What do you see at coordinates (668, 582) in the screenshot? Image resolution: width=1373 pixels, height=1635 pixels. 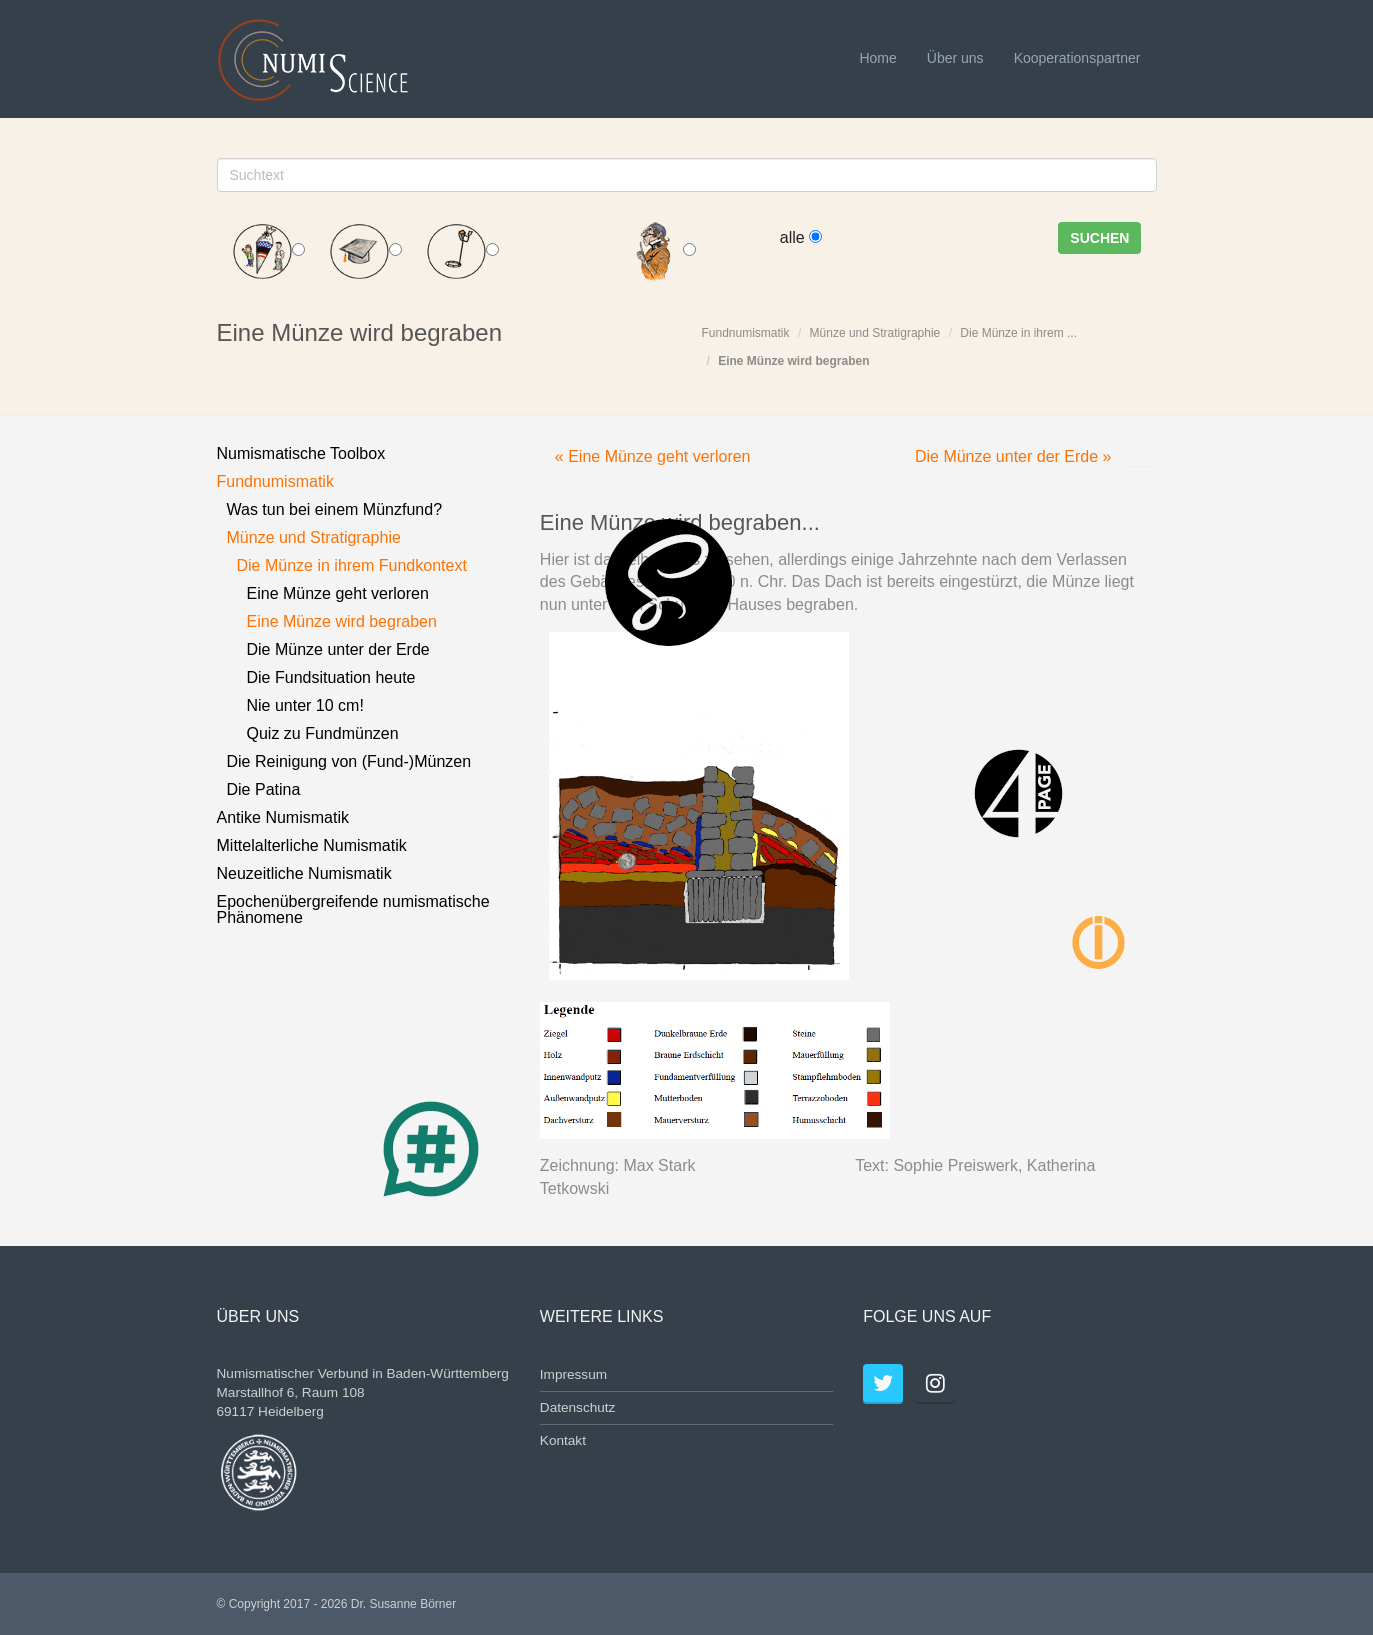 I see `sass css preprocessor logo` at bounding box center [668, 582].